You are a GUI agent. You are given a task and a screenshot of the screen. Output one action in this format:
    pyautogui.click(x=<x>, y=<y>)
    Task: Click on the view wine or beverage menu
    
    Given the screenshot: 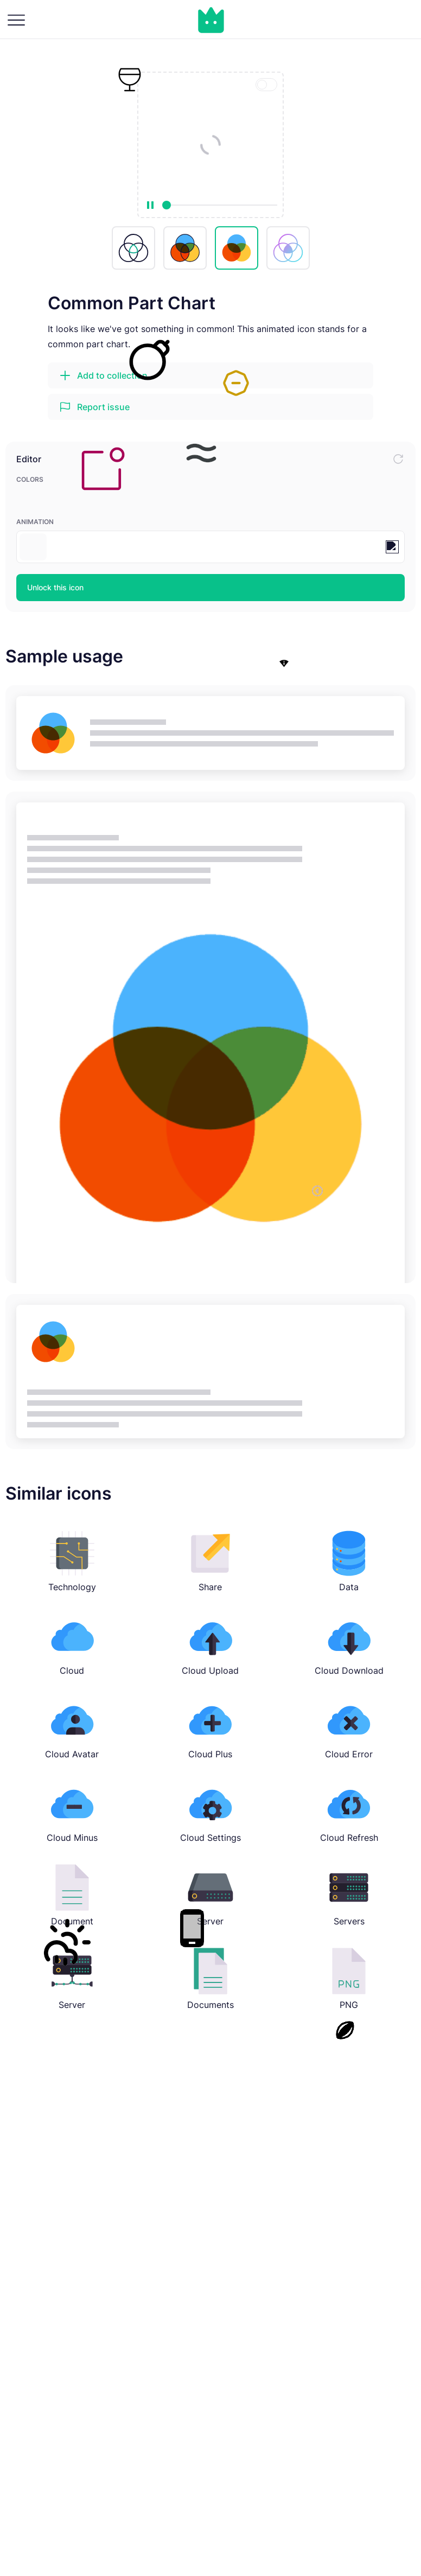 What is the action you would take?
    pyautogui.click(x=130, y=79)
    